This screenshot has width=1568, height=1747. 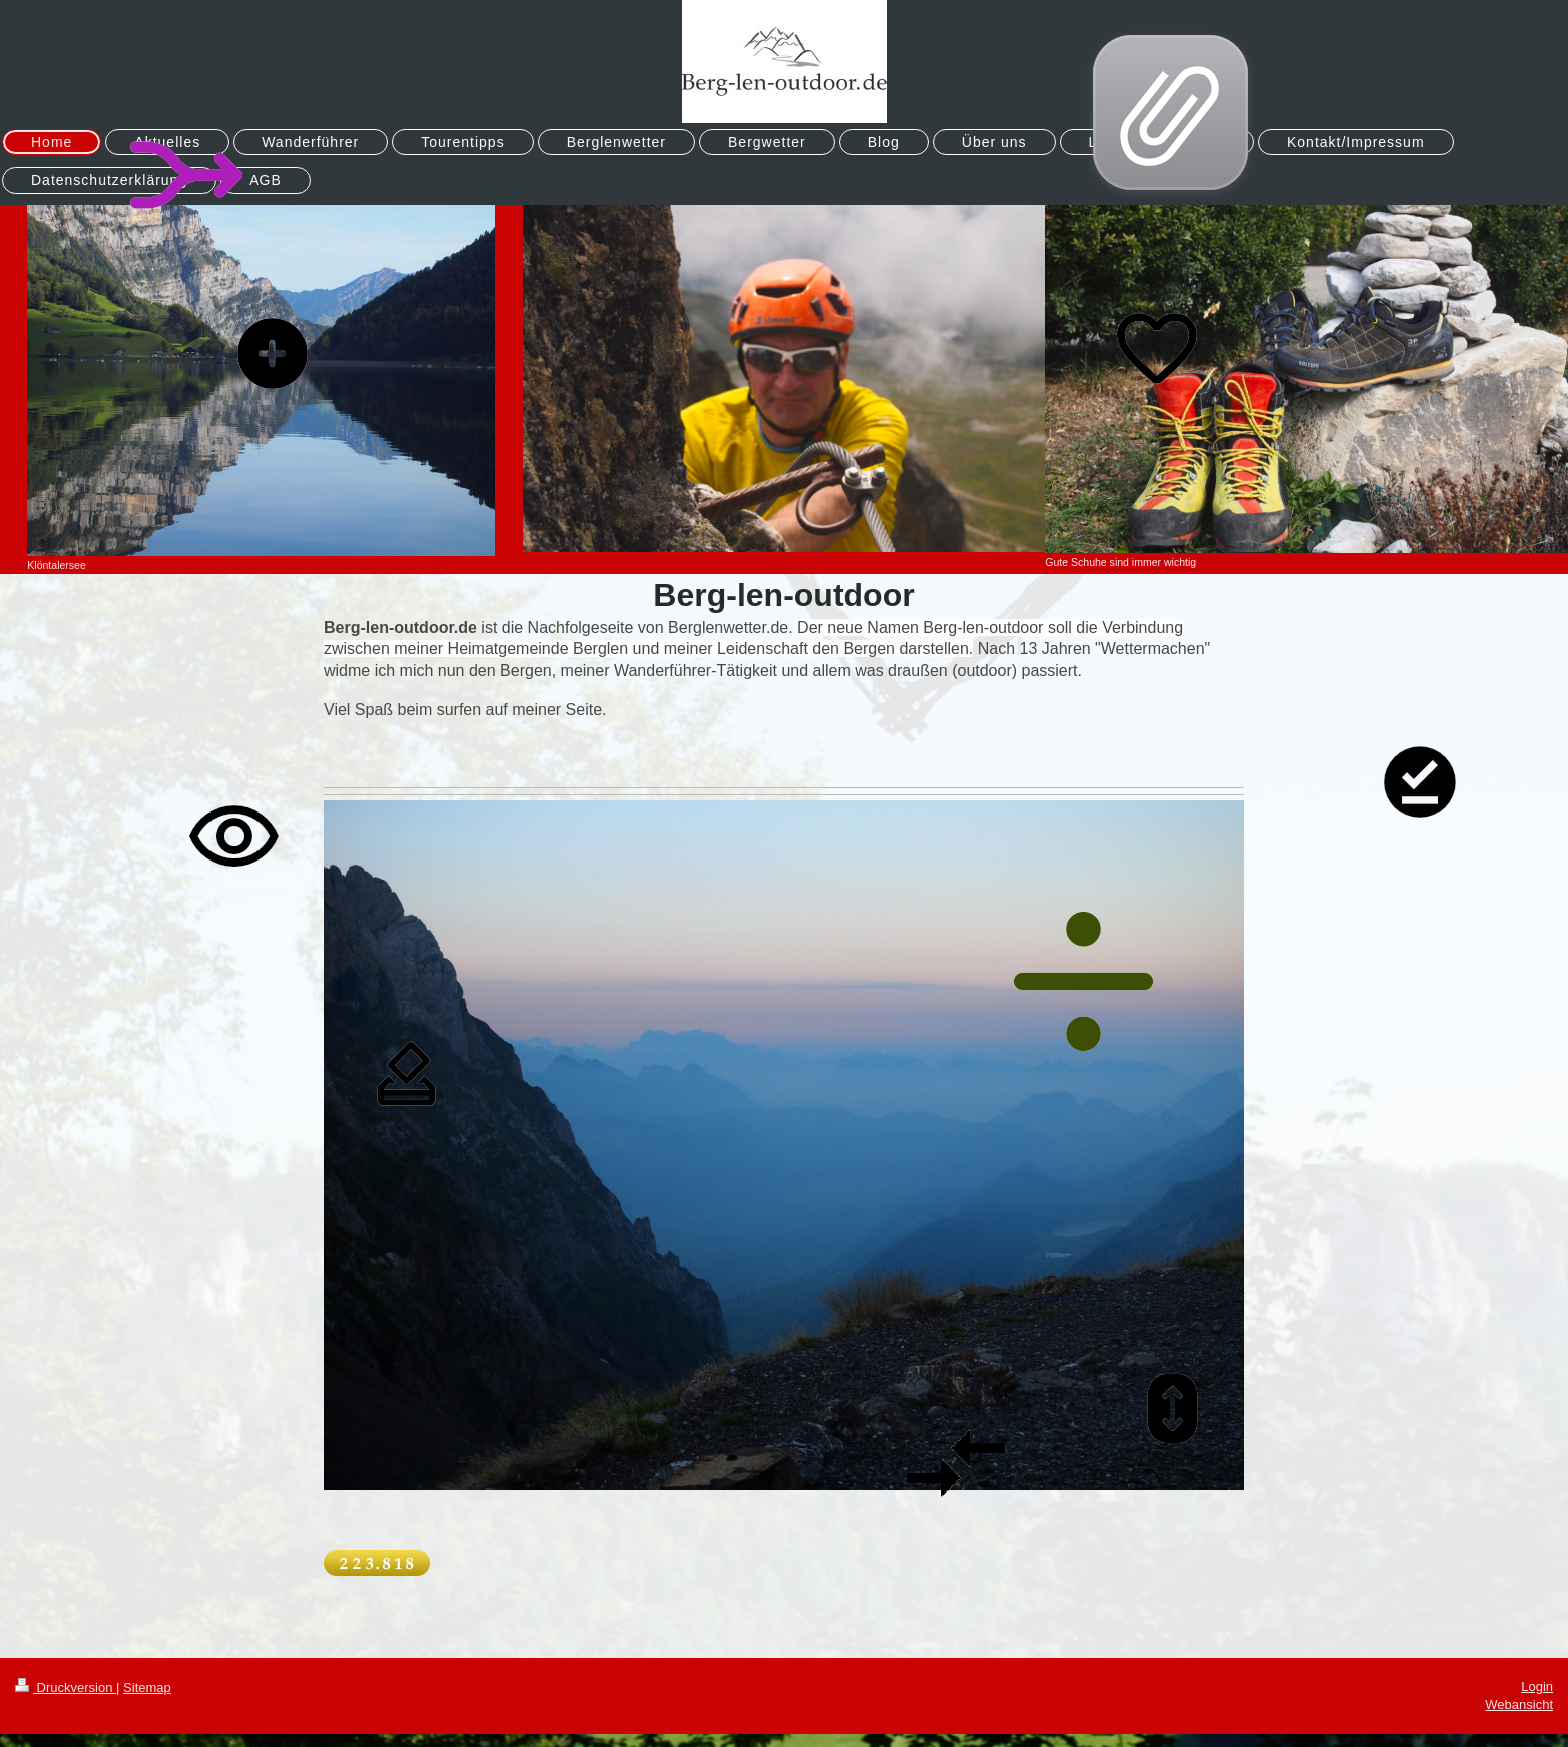 I want to click on perform a division calculation, so click(x=1083, y=981).